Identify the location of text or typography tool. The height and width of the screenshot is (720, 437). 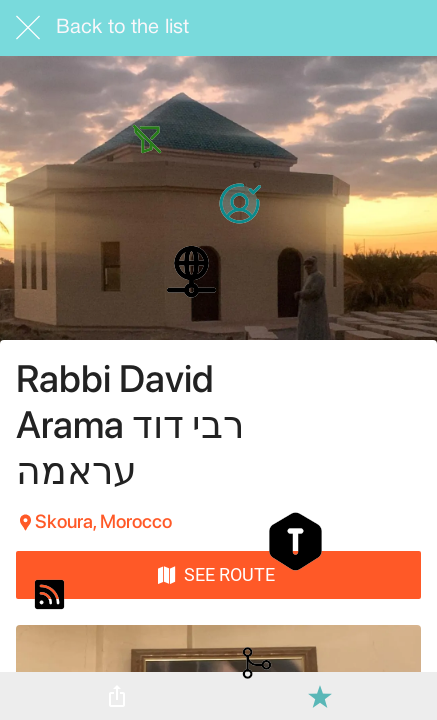
(295, 541).